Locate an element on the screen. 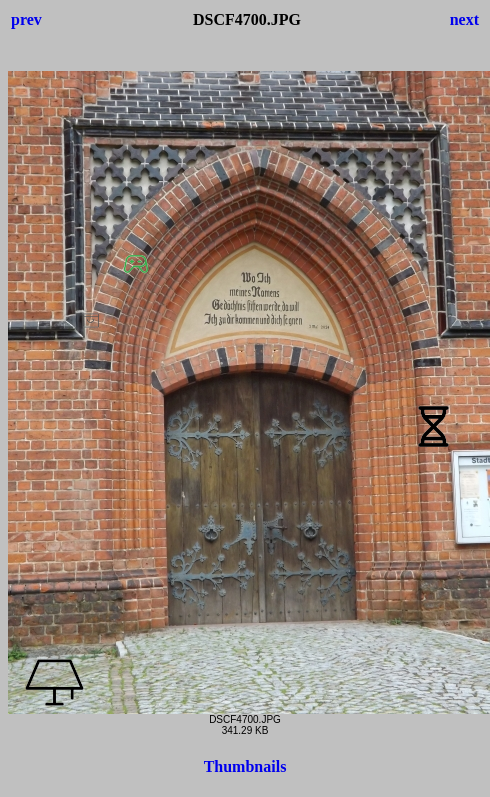  view your shopping bag is located at coordinates (90, 320).